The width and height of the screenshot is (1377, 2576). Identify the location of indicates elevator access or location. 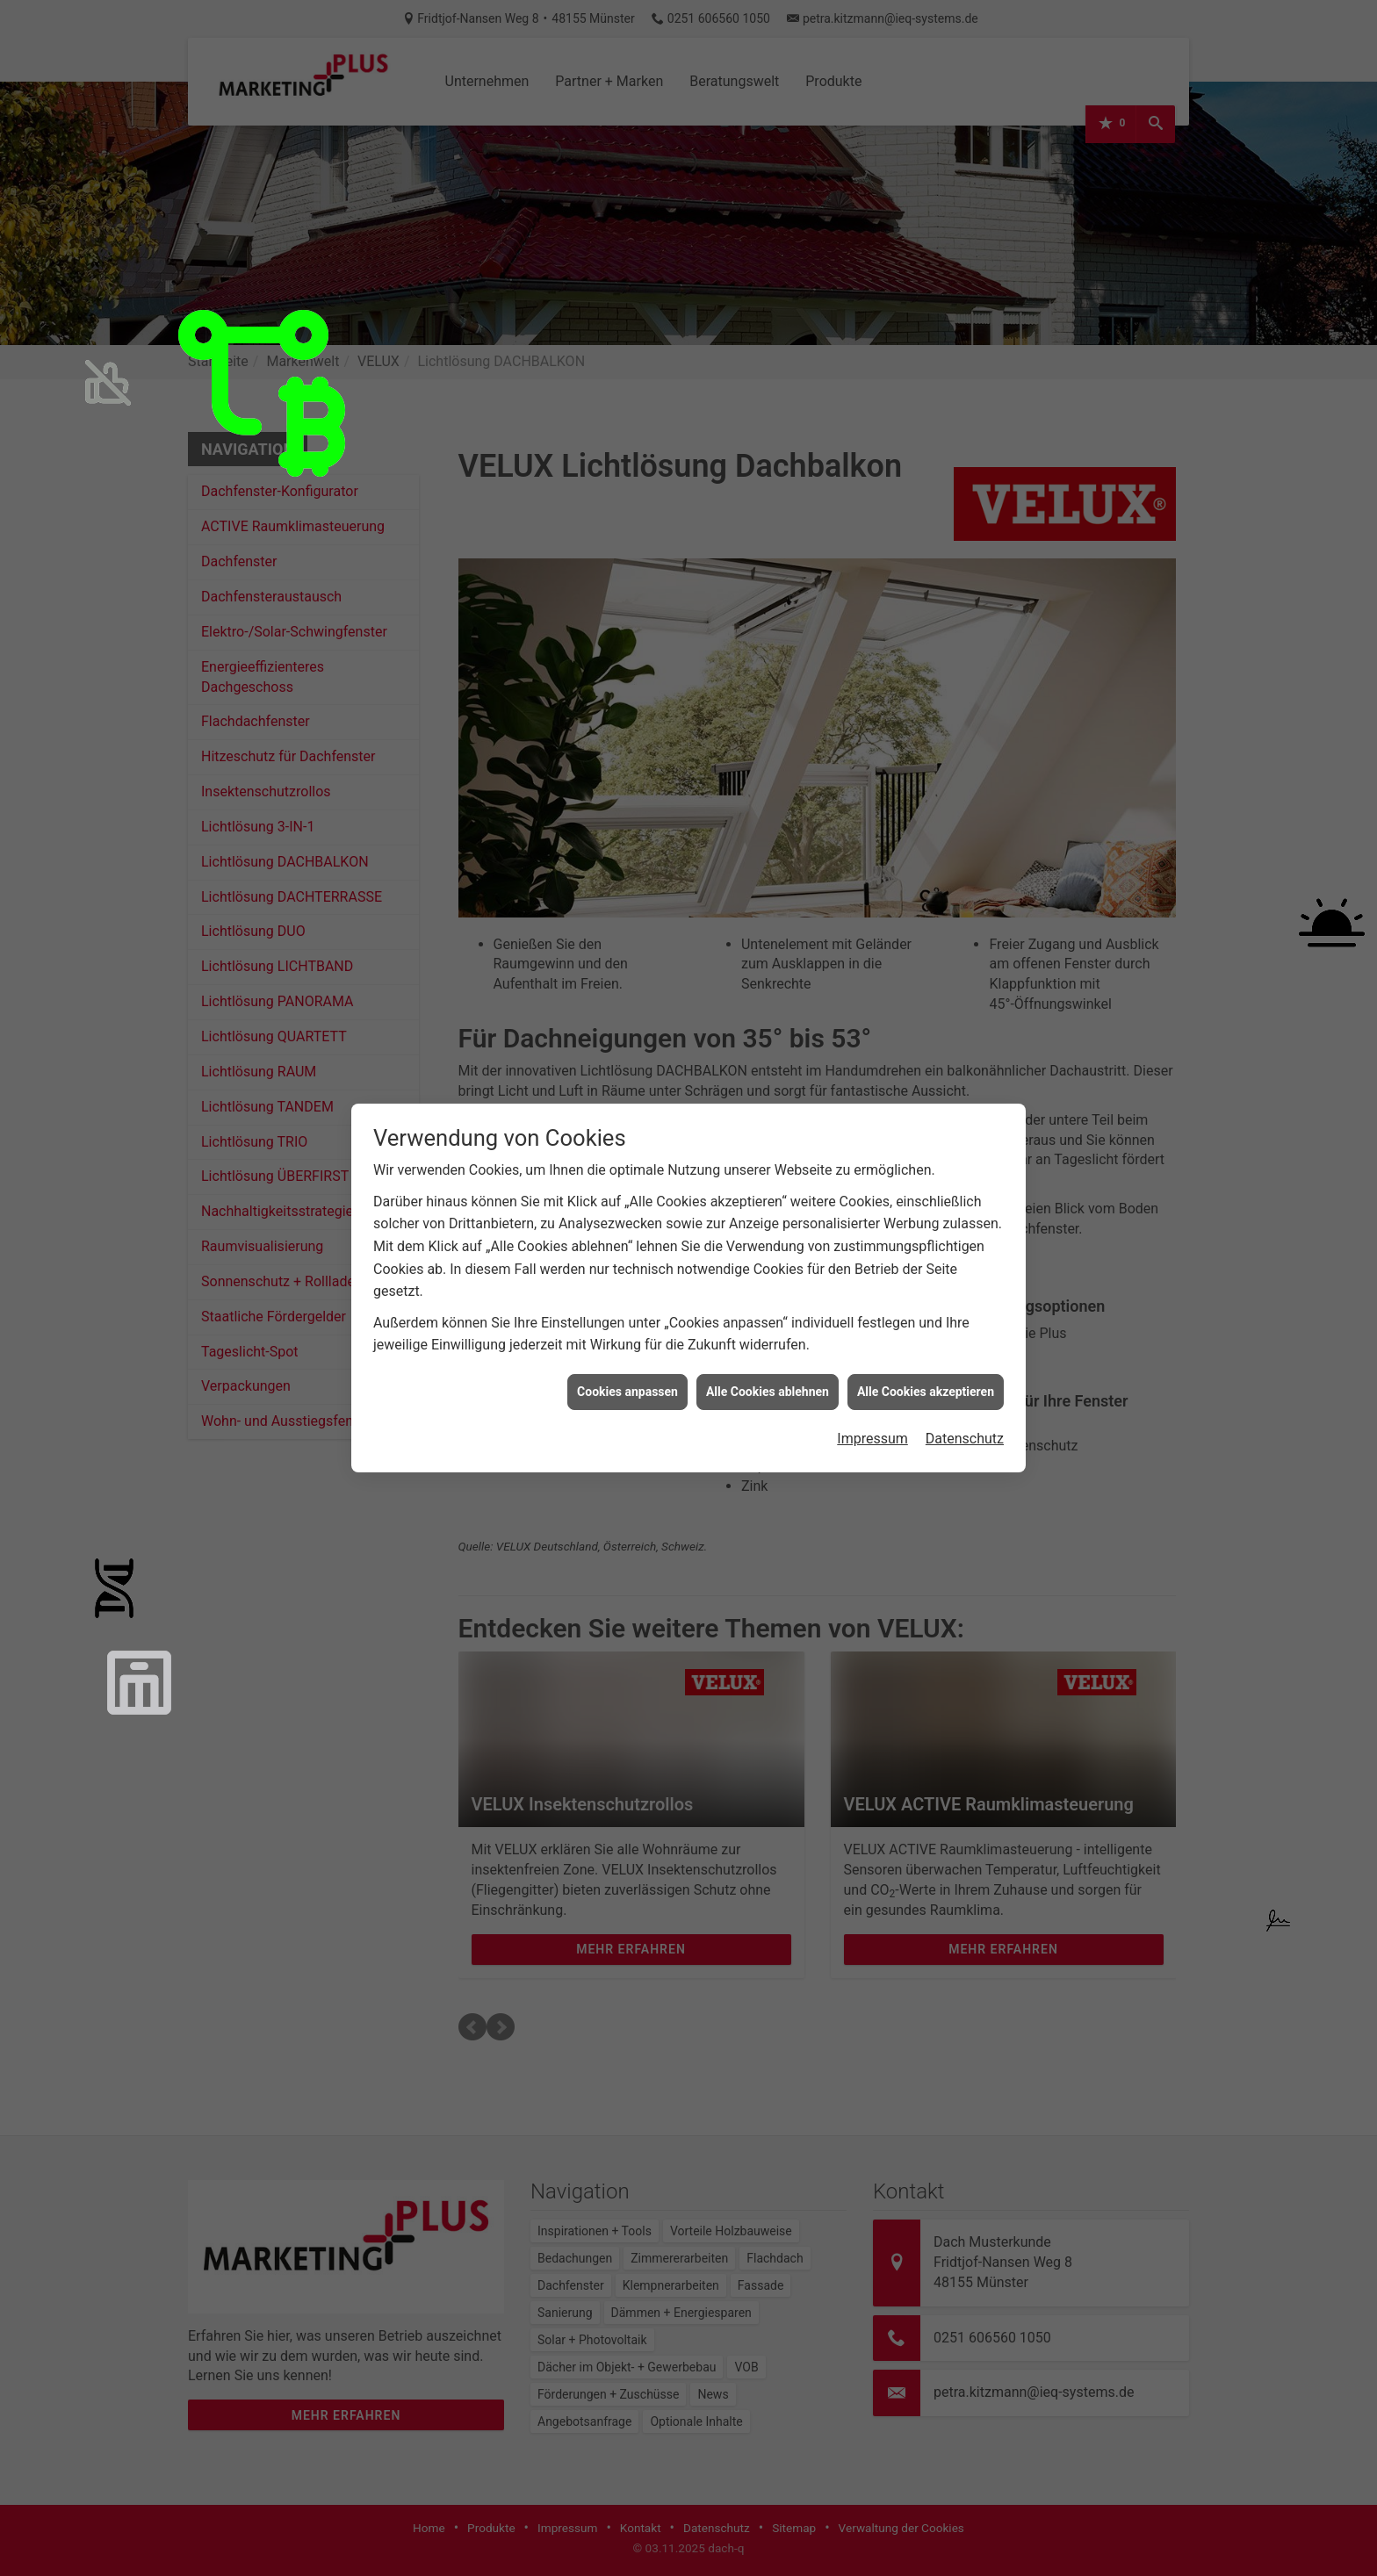
(139, 1682).